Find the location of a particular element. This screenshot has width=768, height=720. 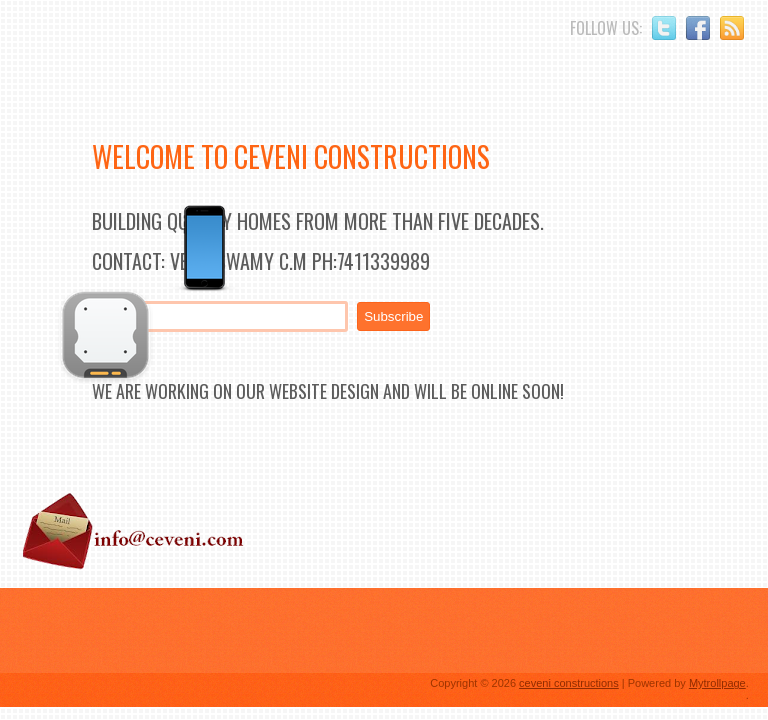

iPhone 7 device icon for system identification is located at coordinates (204, 248).